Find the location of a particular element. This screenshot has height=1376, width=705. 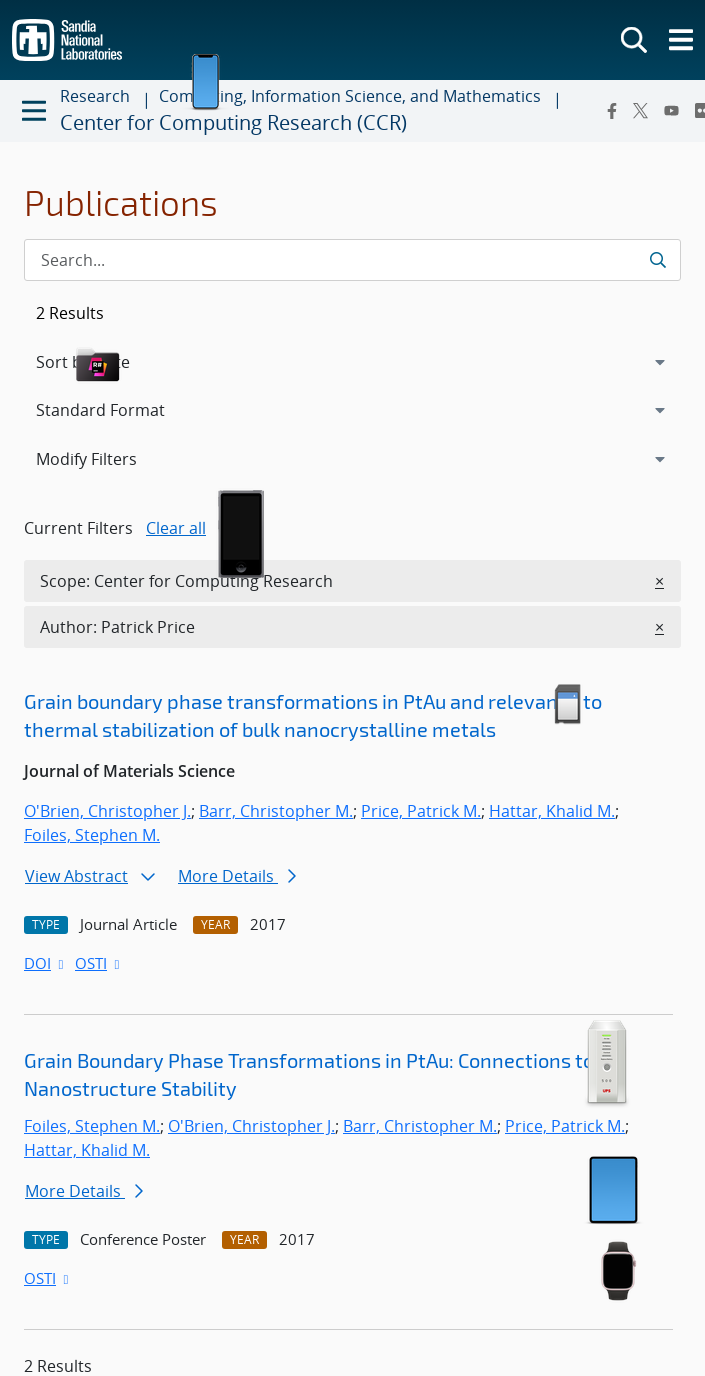

memory stick pro duo storage device is located at coordinates (567, 704).